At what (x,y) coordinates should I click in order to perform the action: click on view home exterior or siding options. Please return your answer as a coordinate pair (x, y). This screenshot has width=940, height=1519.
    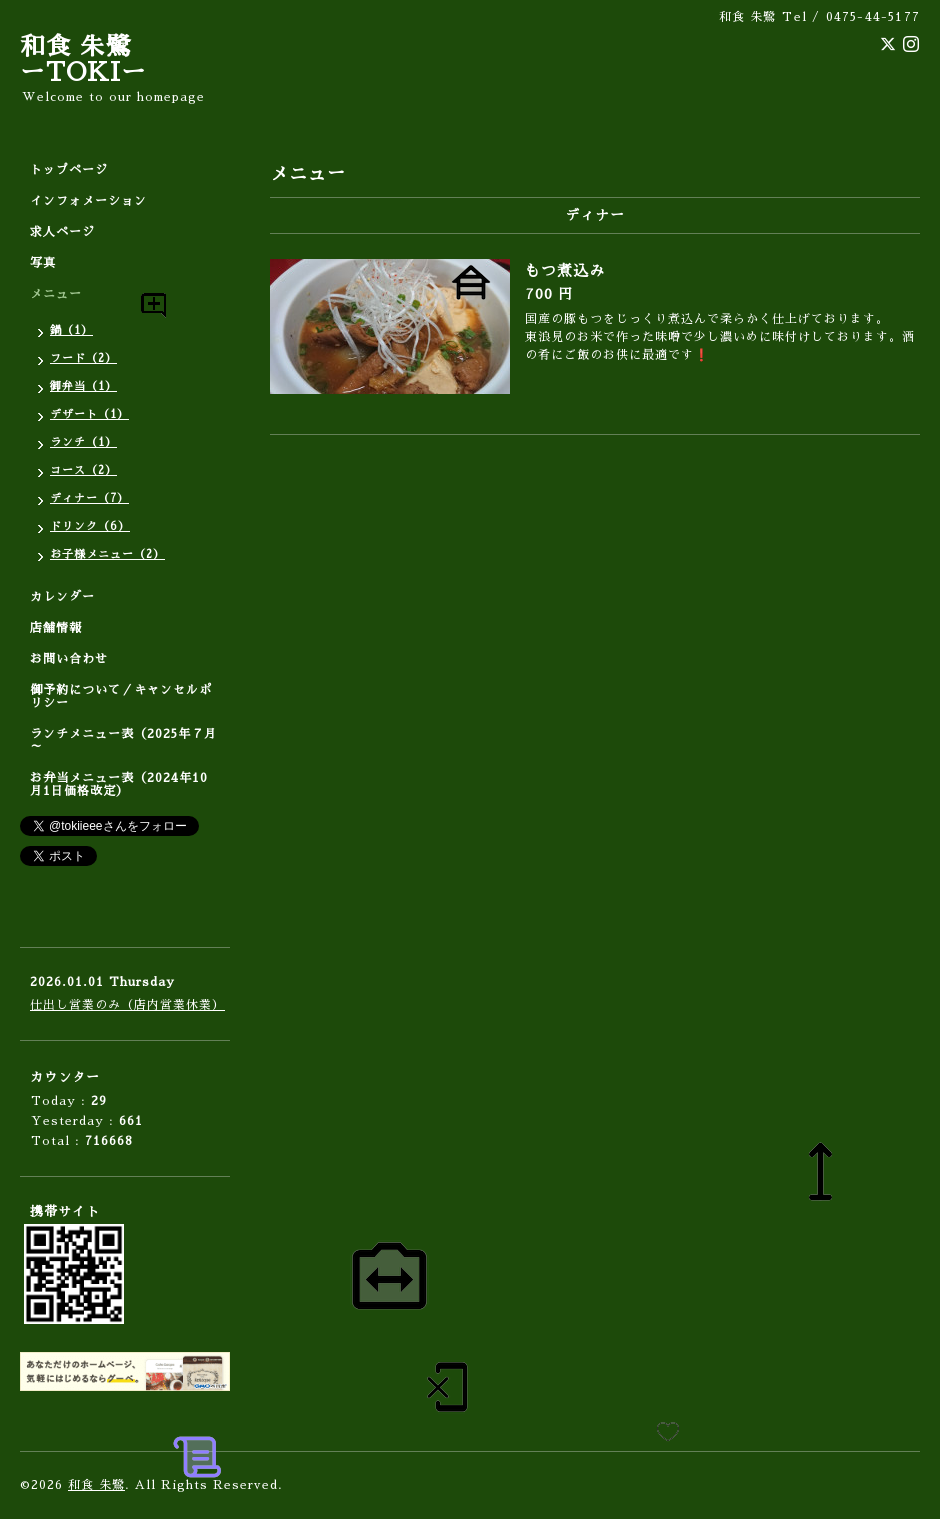
    Looking at the image, I should click on (471, 283).